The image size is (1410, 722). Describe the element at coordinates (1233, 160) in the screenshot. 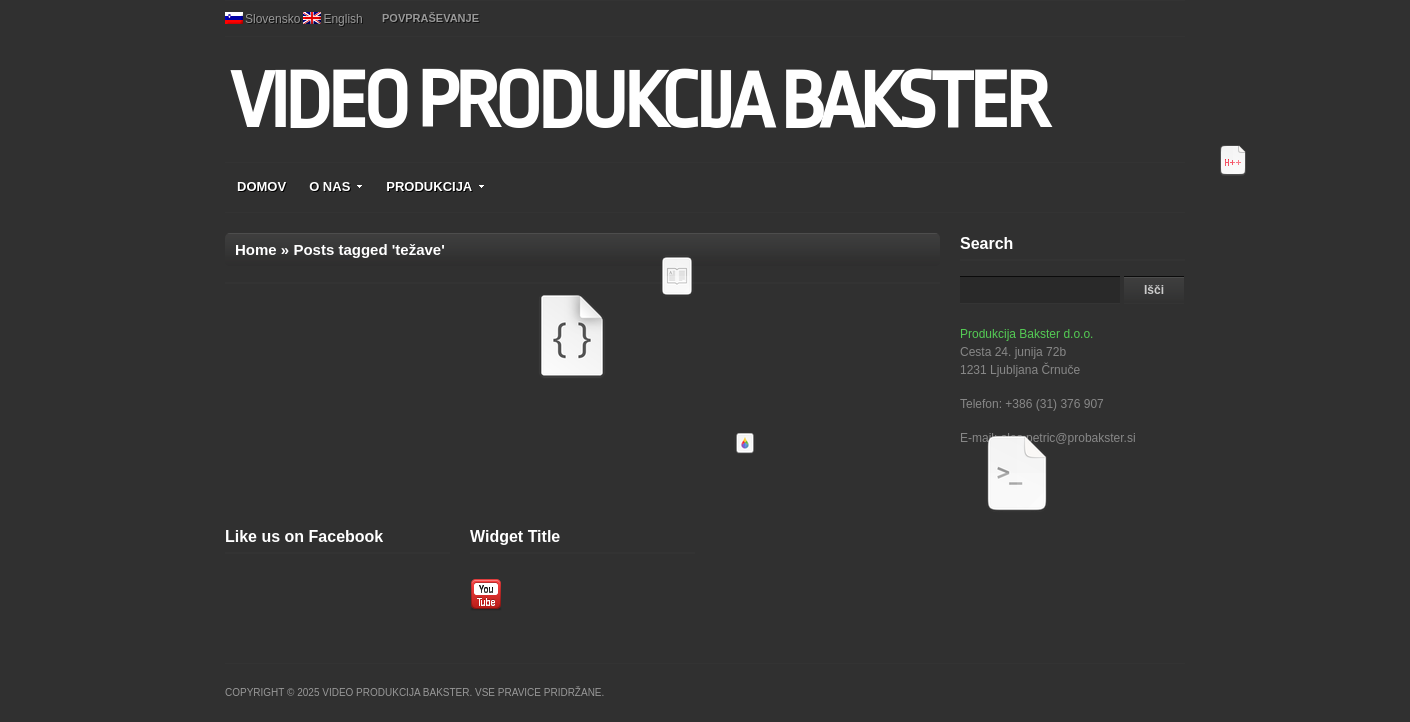

I see `a C++ header file` at that location.